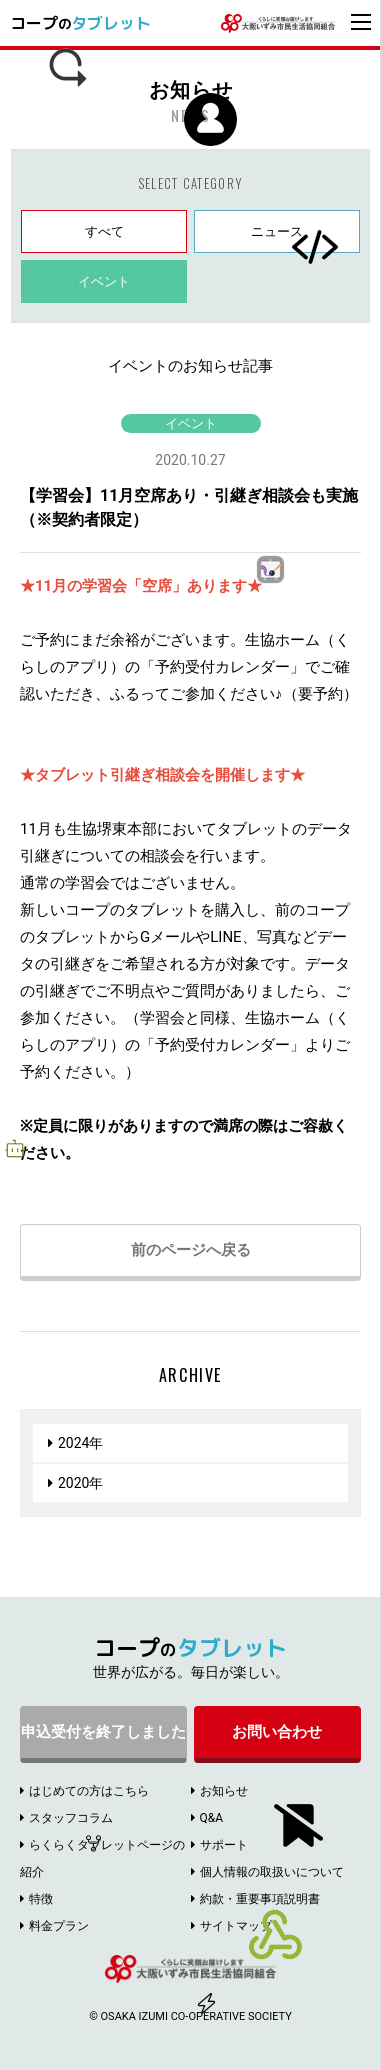 The width and height of the screenshot is (381, 2070). I want to click on remove from saved bookmarks, so click(298, 1825).